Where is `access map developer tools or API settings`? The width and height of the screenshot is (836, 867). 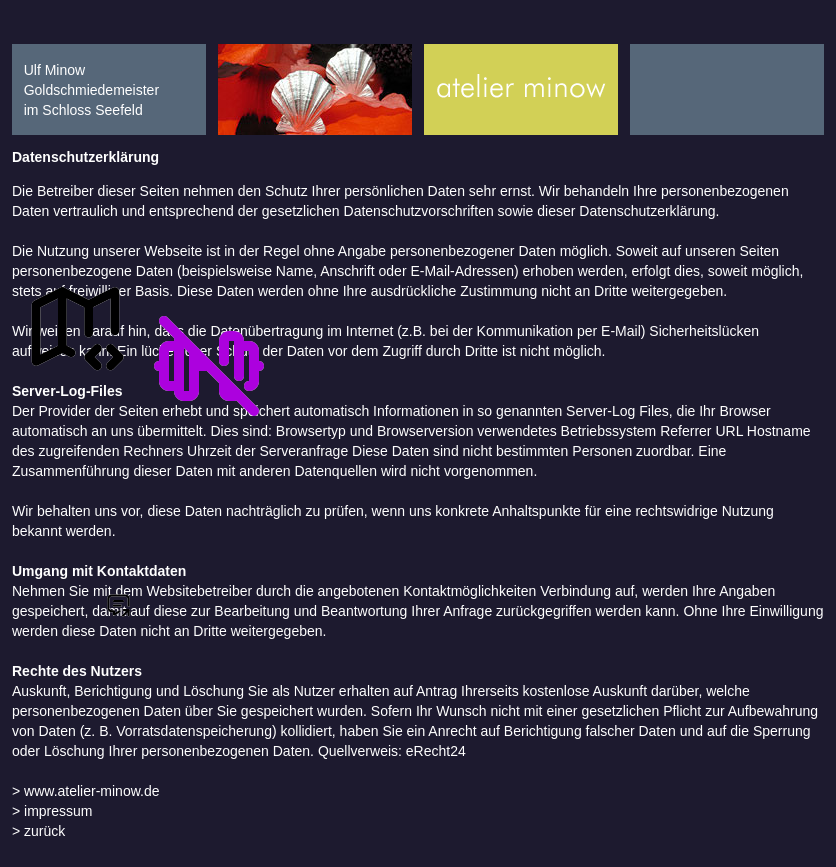
access map developer tools or API settings is located at coordinates (75, 326).